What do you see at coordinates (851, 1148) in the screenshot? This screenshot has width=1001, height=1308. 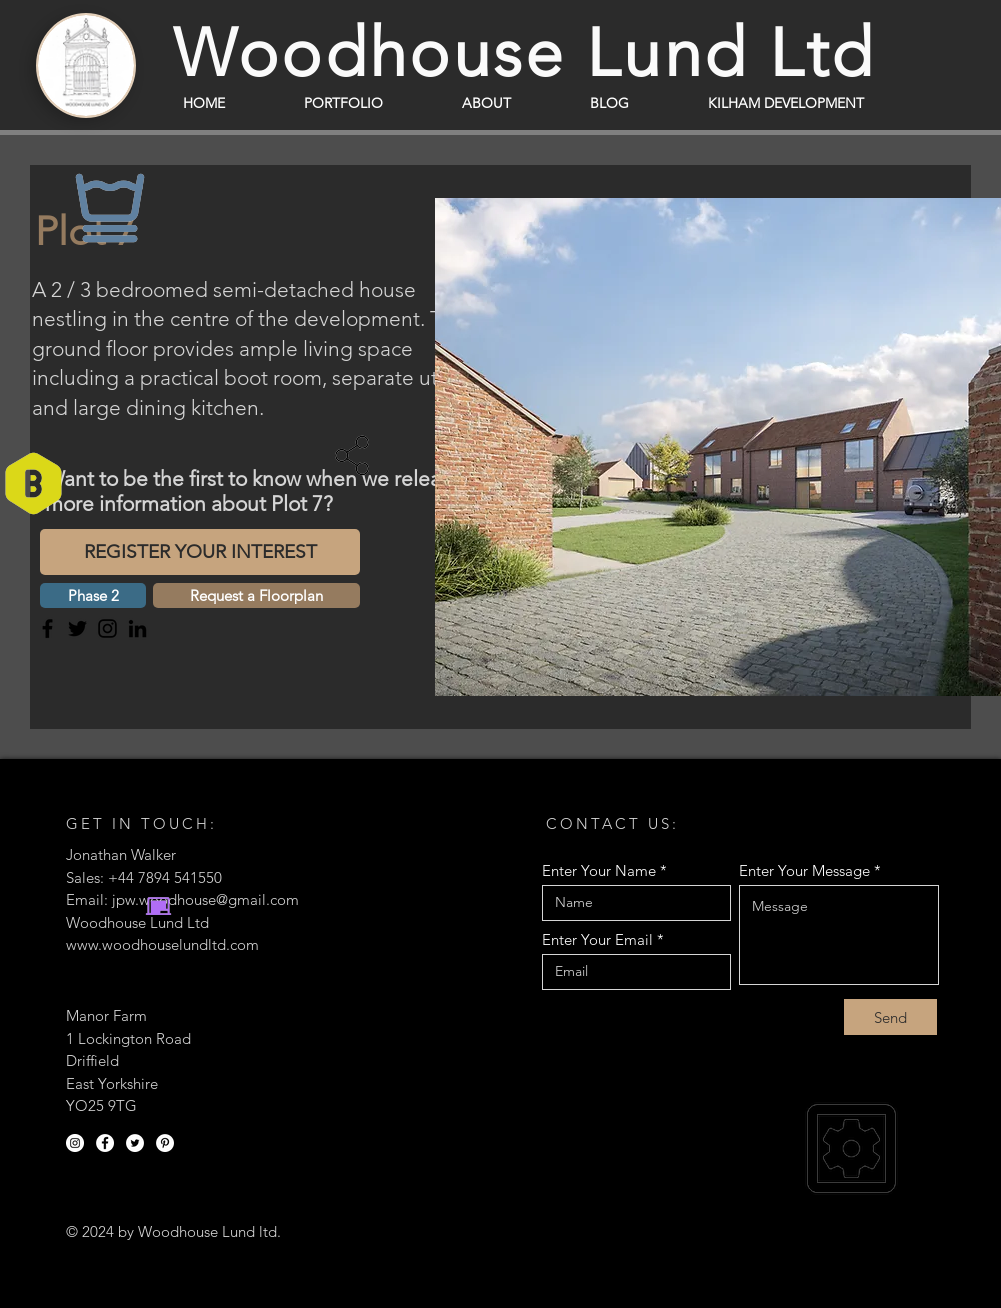 I see `access application settings` at bounding box center [851, 1148].